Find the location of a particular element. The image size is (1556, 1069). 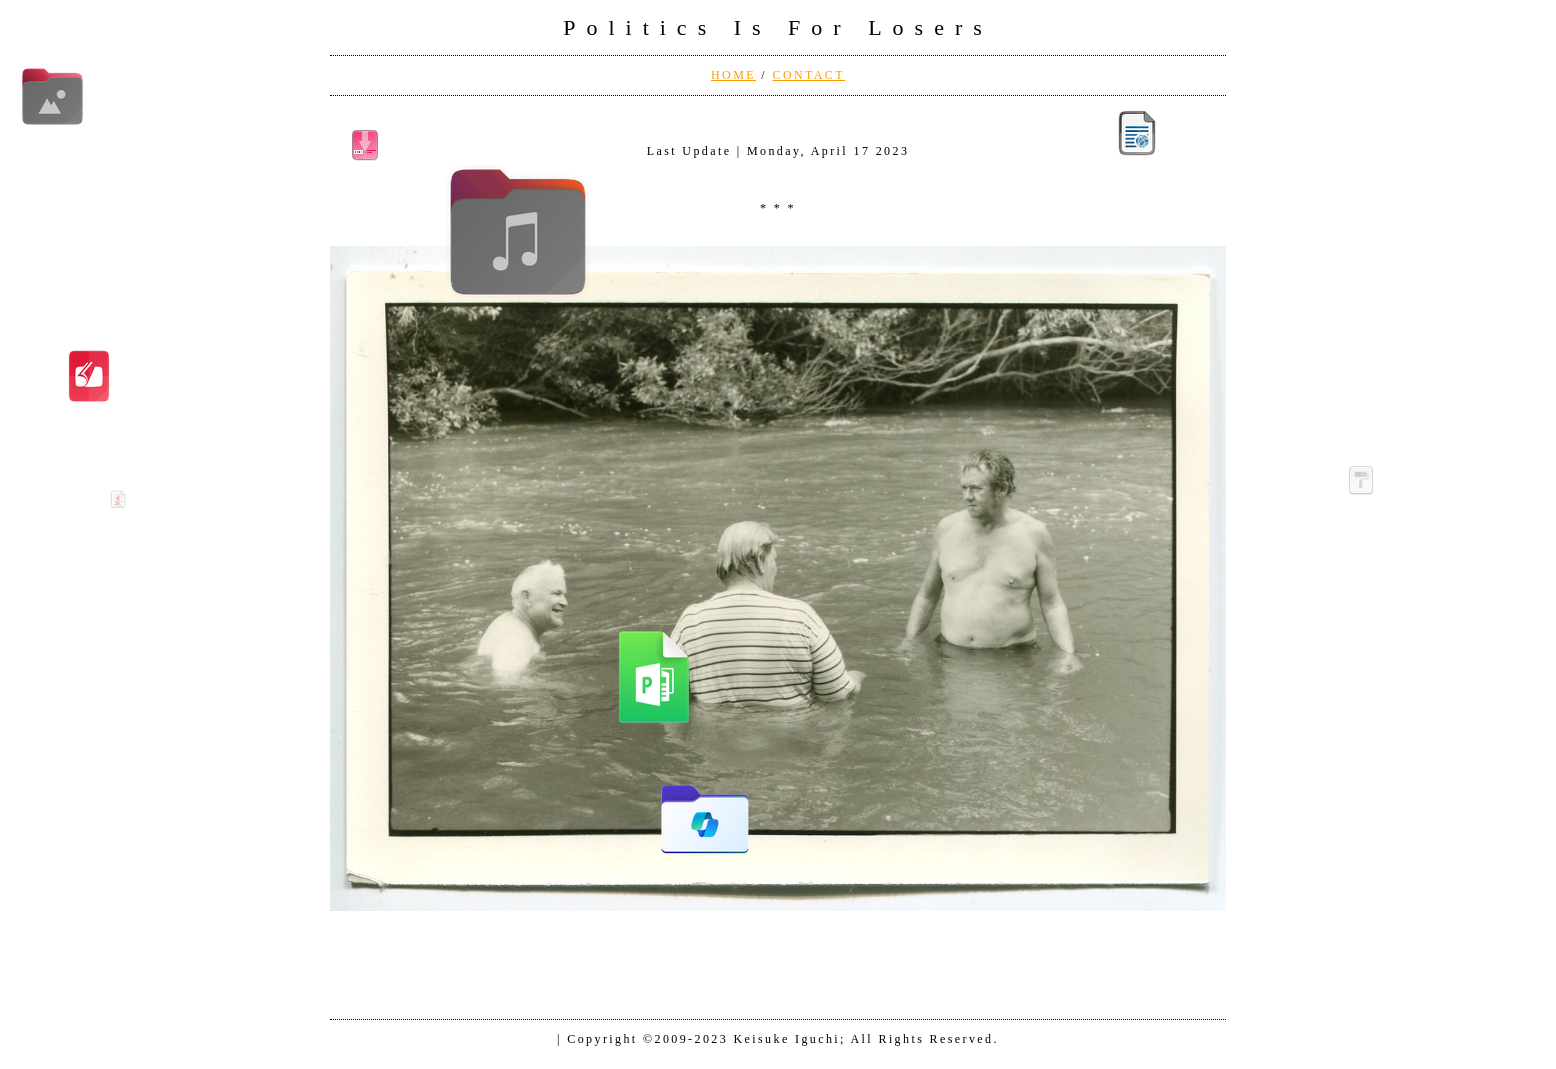

libreoffice web document file type is located at coordinates (1137, 133).